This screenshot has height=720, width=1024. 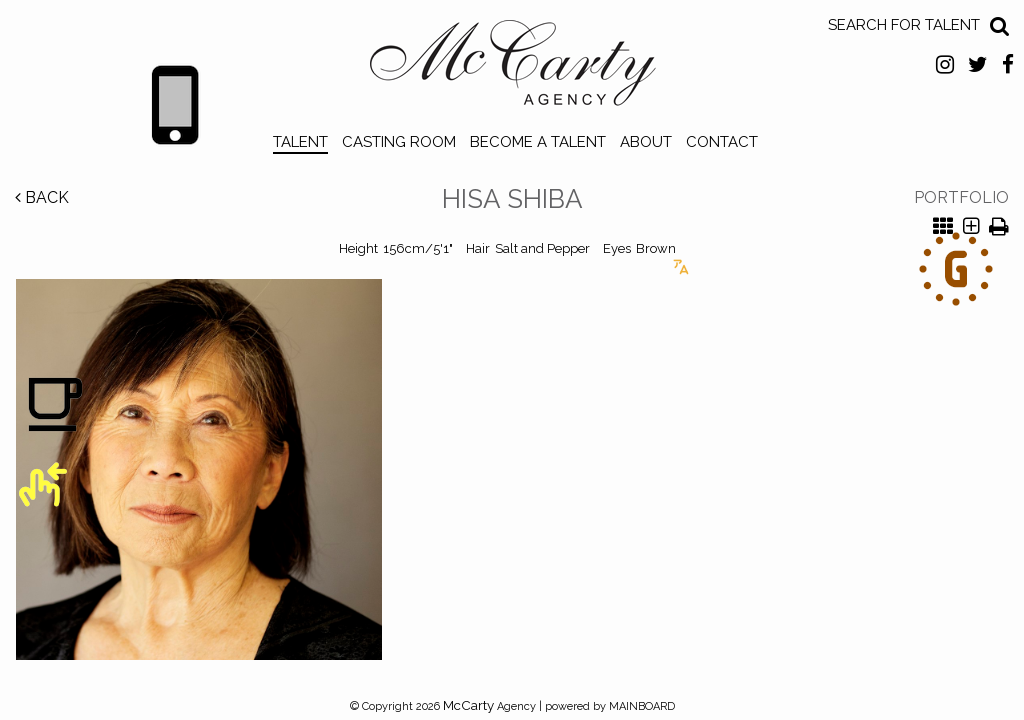 I want to click on indicates mobile device or smartphone, so click(x=177, y=105).